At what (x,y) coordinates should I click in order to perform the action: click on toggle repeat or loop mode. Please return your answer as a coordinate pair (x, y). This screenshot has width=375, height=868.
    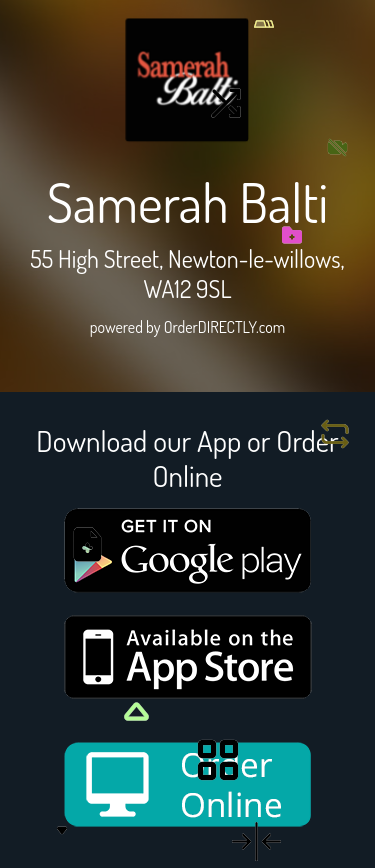
    Looking at the image, I should click on (335, 434).